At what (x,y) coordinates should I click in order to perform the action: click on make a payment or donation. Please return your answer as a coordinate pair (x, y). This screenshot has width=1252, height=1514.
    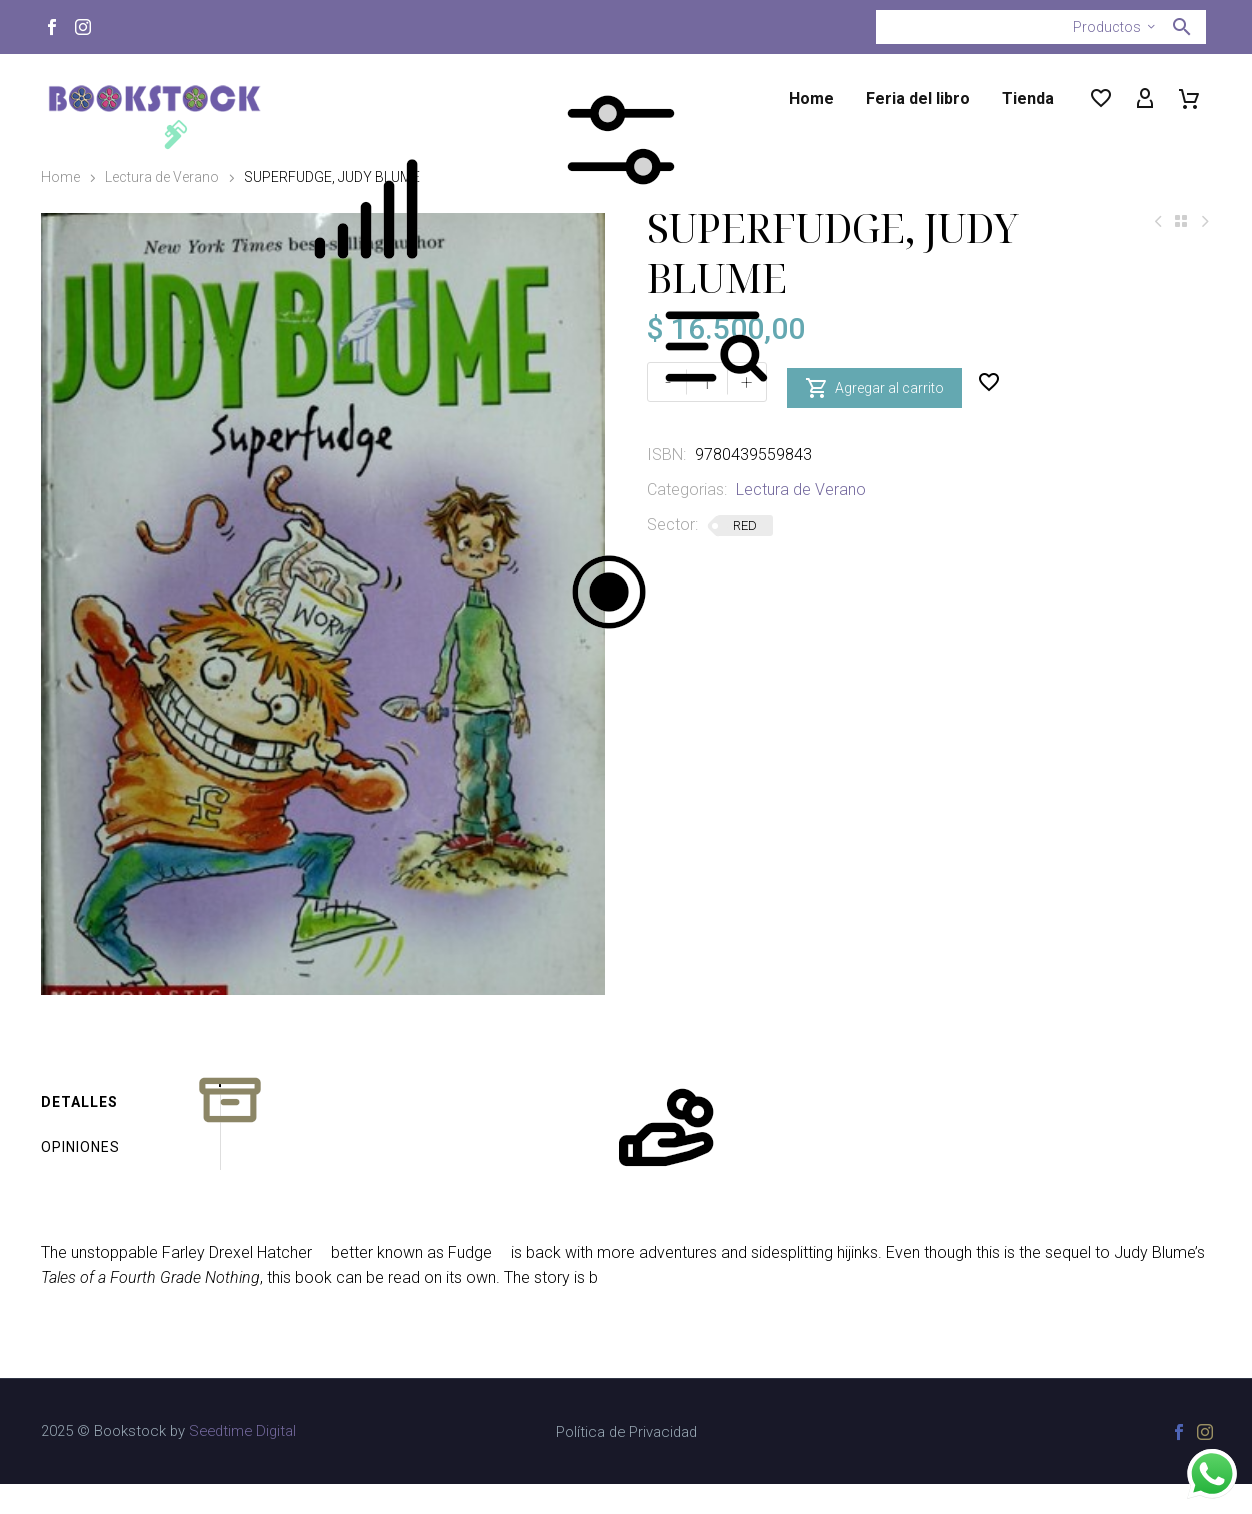
    Looking at the image, I should click on (668, 1130).